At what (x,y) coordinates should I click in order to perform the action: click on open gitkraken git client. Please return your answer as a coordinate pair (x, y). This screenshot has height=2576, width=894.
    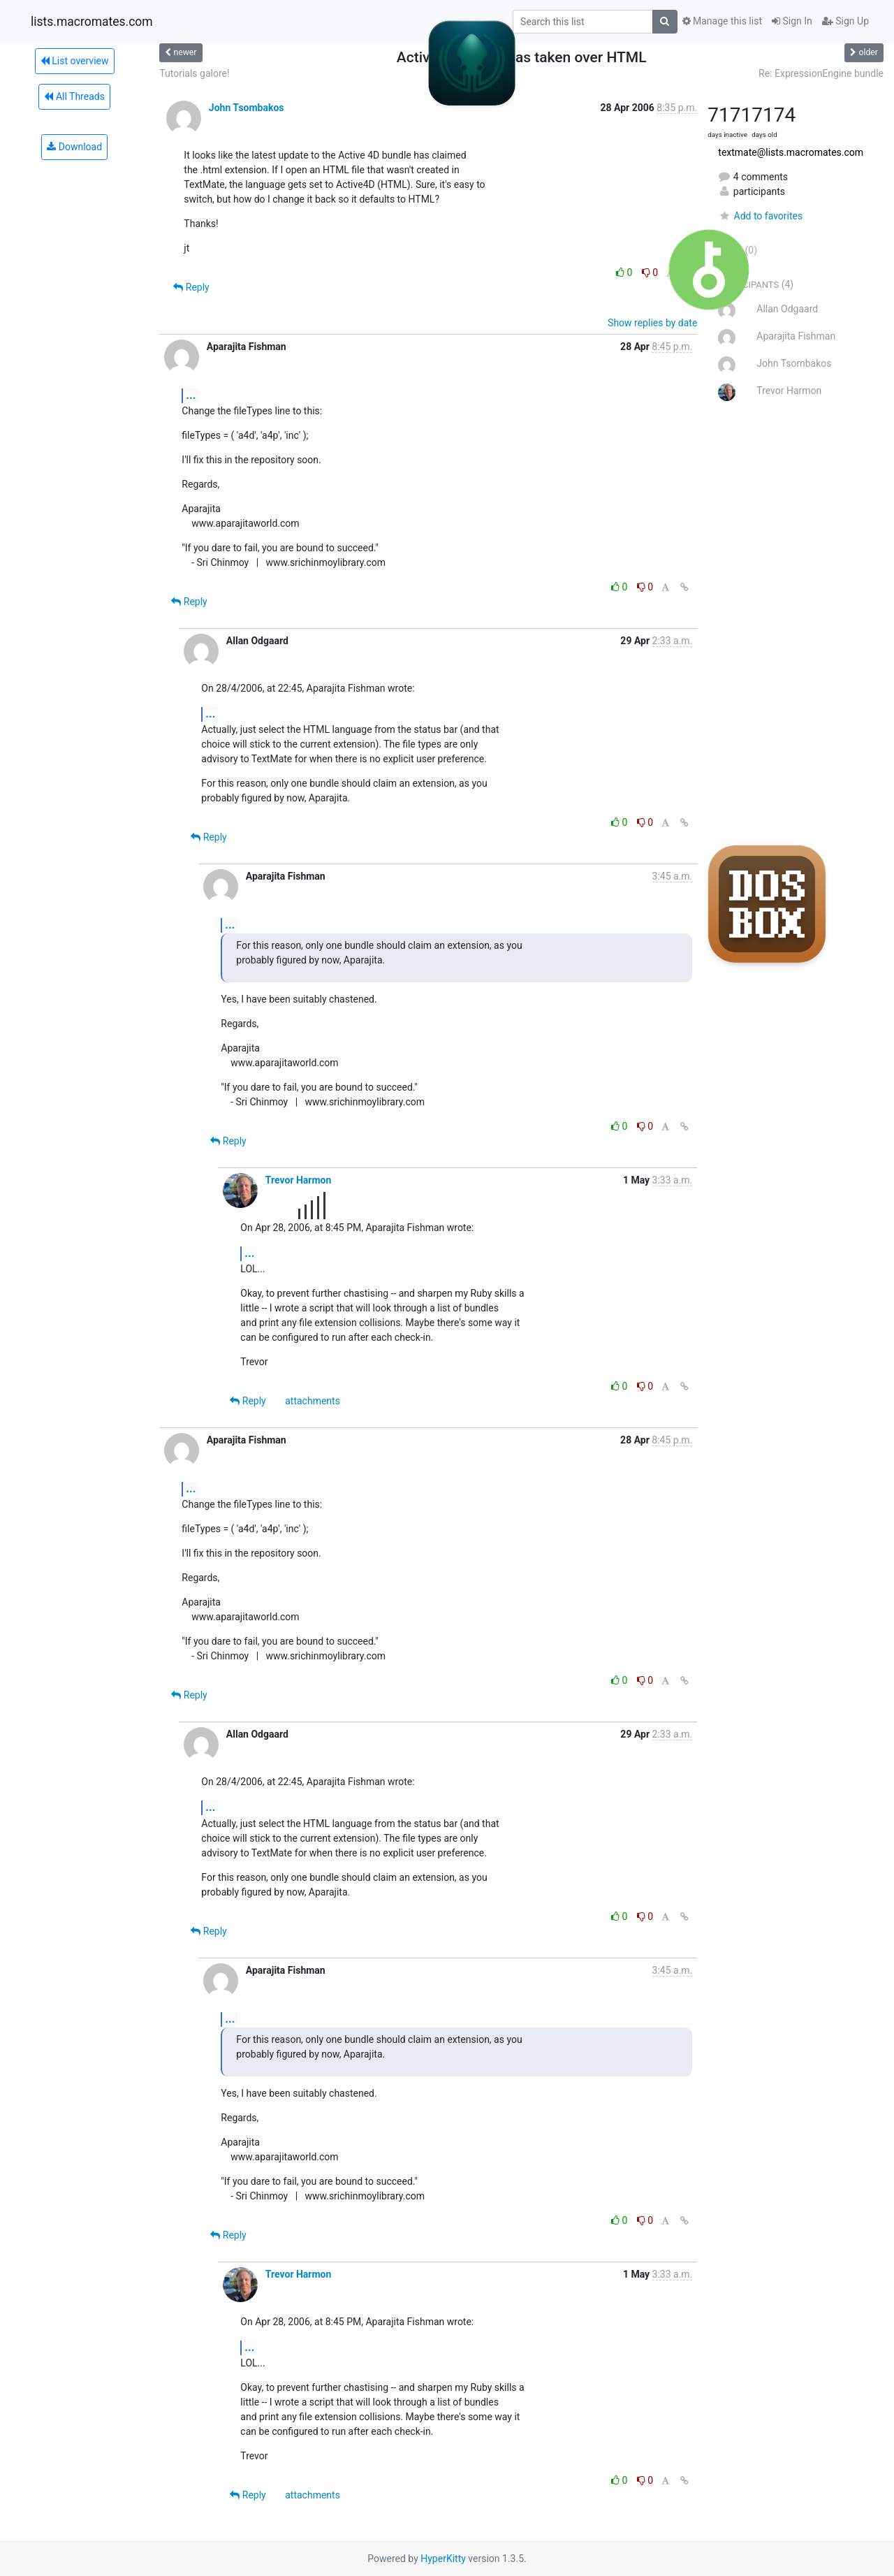
    Looking at the image, I should click on (472, 63).